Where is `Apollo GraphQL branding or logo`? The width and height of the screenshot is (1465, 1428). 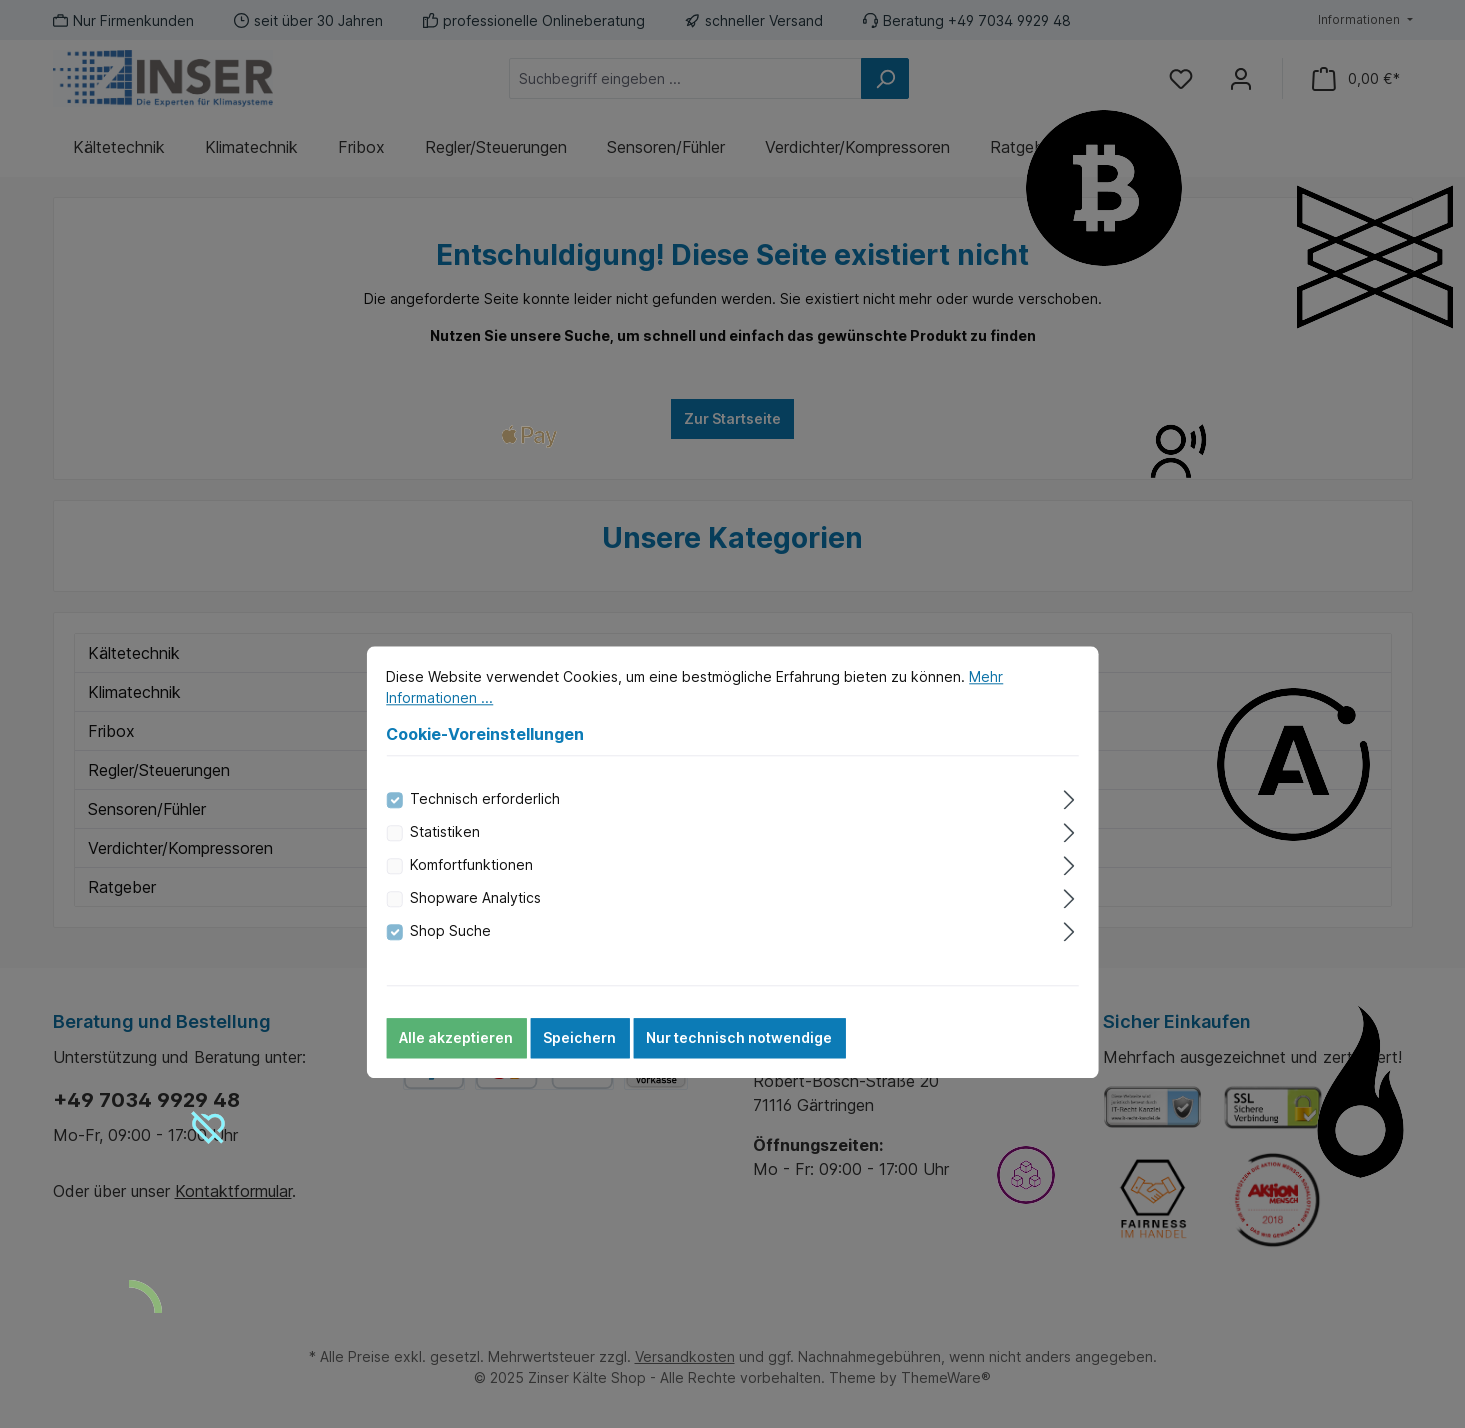
Apollo GraphQL branding or logo is located at coordinates (1293, 764).